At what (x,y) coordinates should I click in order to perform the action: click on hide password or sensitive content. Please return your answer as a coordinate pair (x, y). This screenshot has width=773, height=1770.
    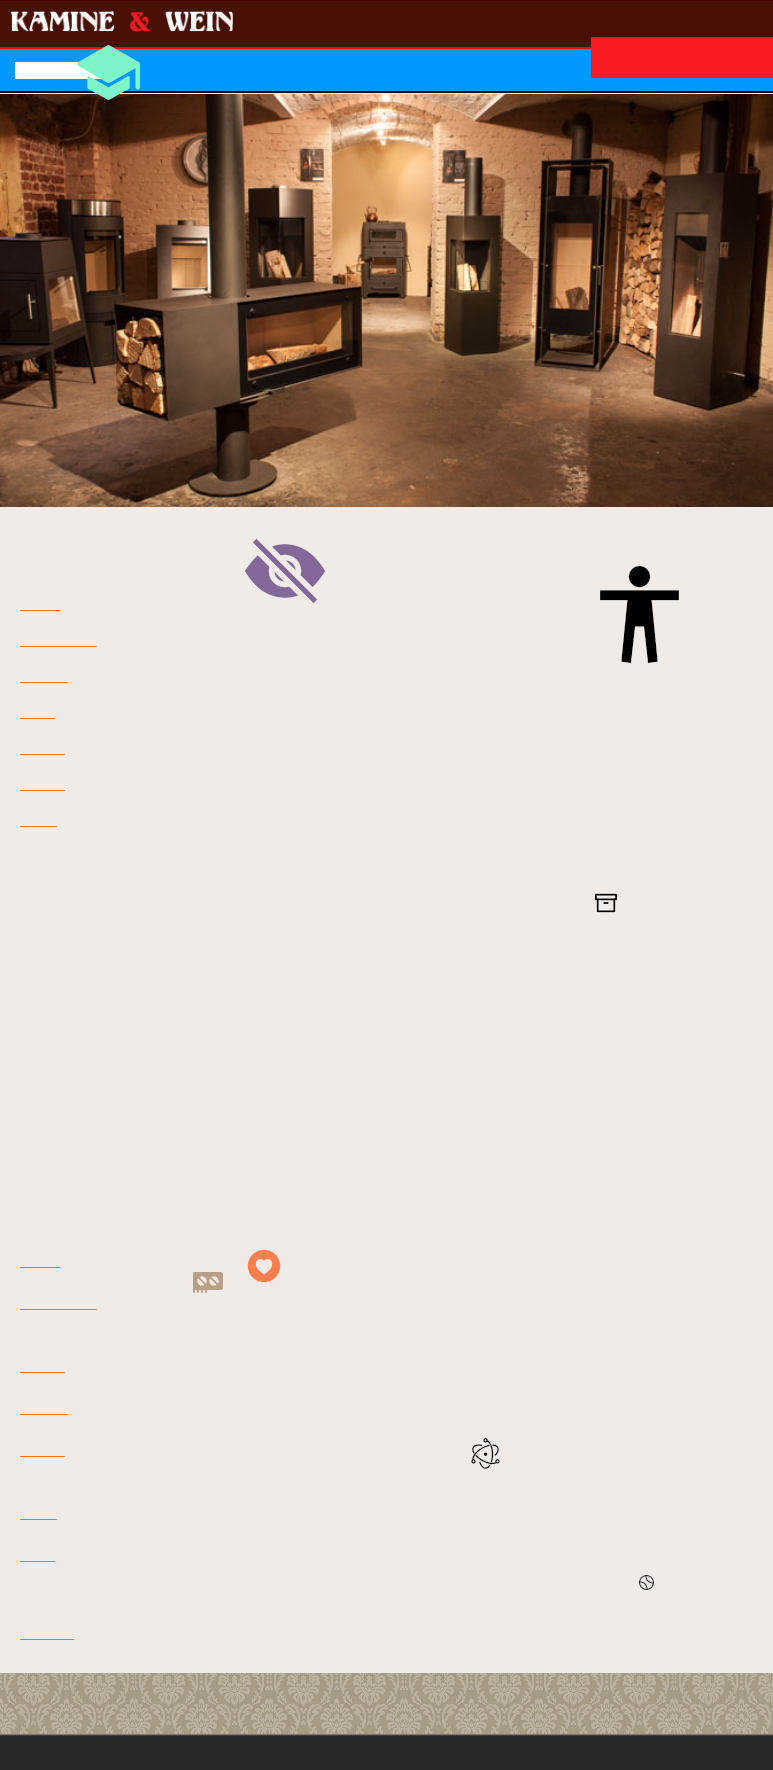
    Looking at the image, I should click on (285, 571).